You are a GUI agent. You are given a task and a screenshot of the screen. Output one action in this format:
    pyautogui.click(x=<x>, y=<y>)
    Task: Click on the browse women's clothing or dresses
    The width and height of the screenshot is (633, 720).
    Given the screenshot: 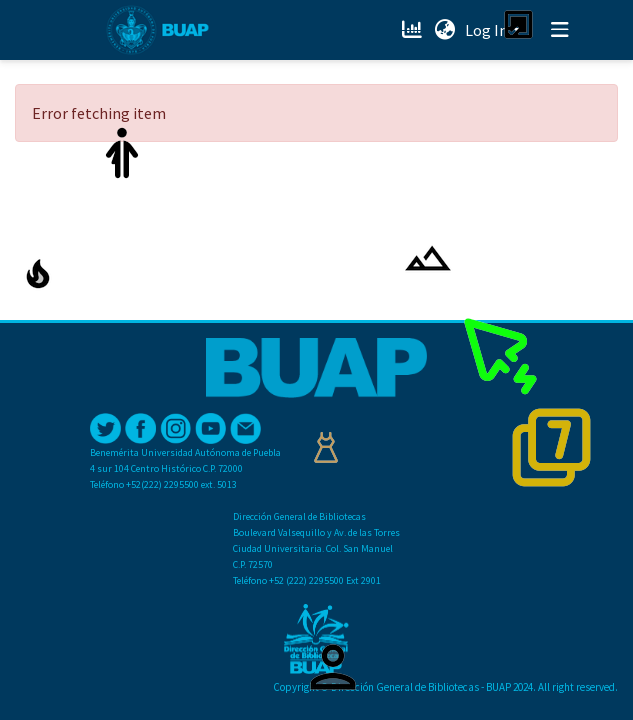 What is the action you would take?
    pyautogui.click(x=326, y=449)
    